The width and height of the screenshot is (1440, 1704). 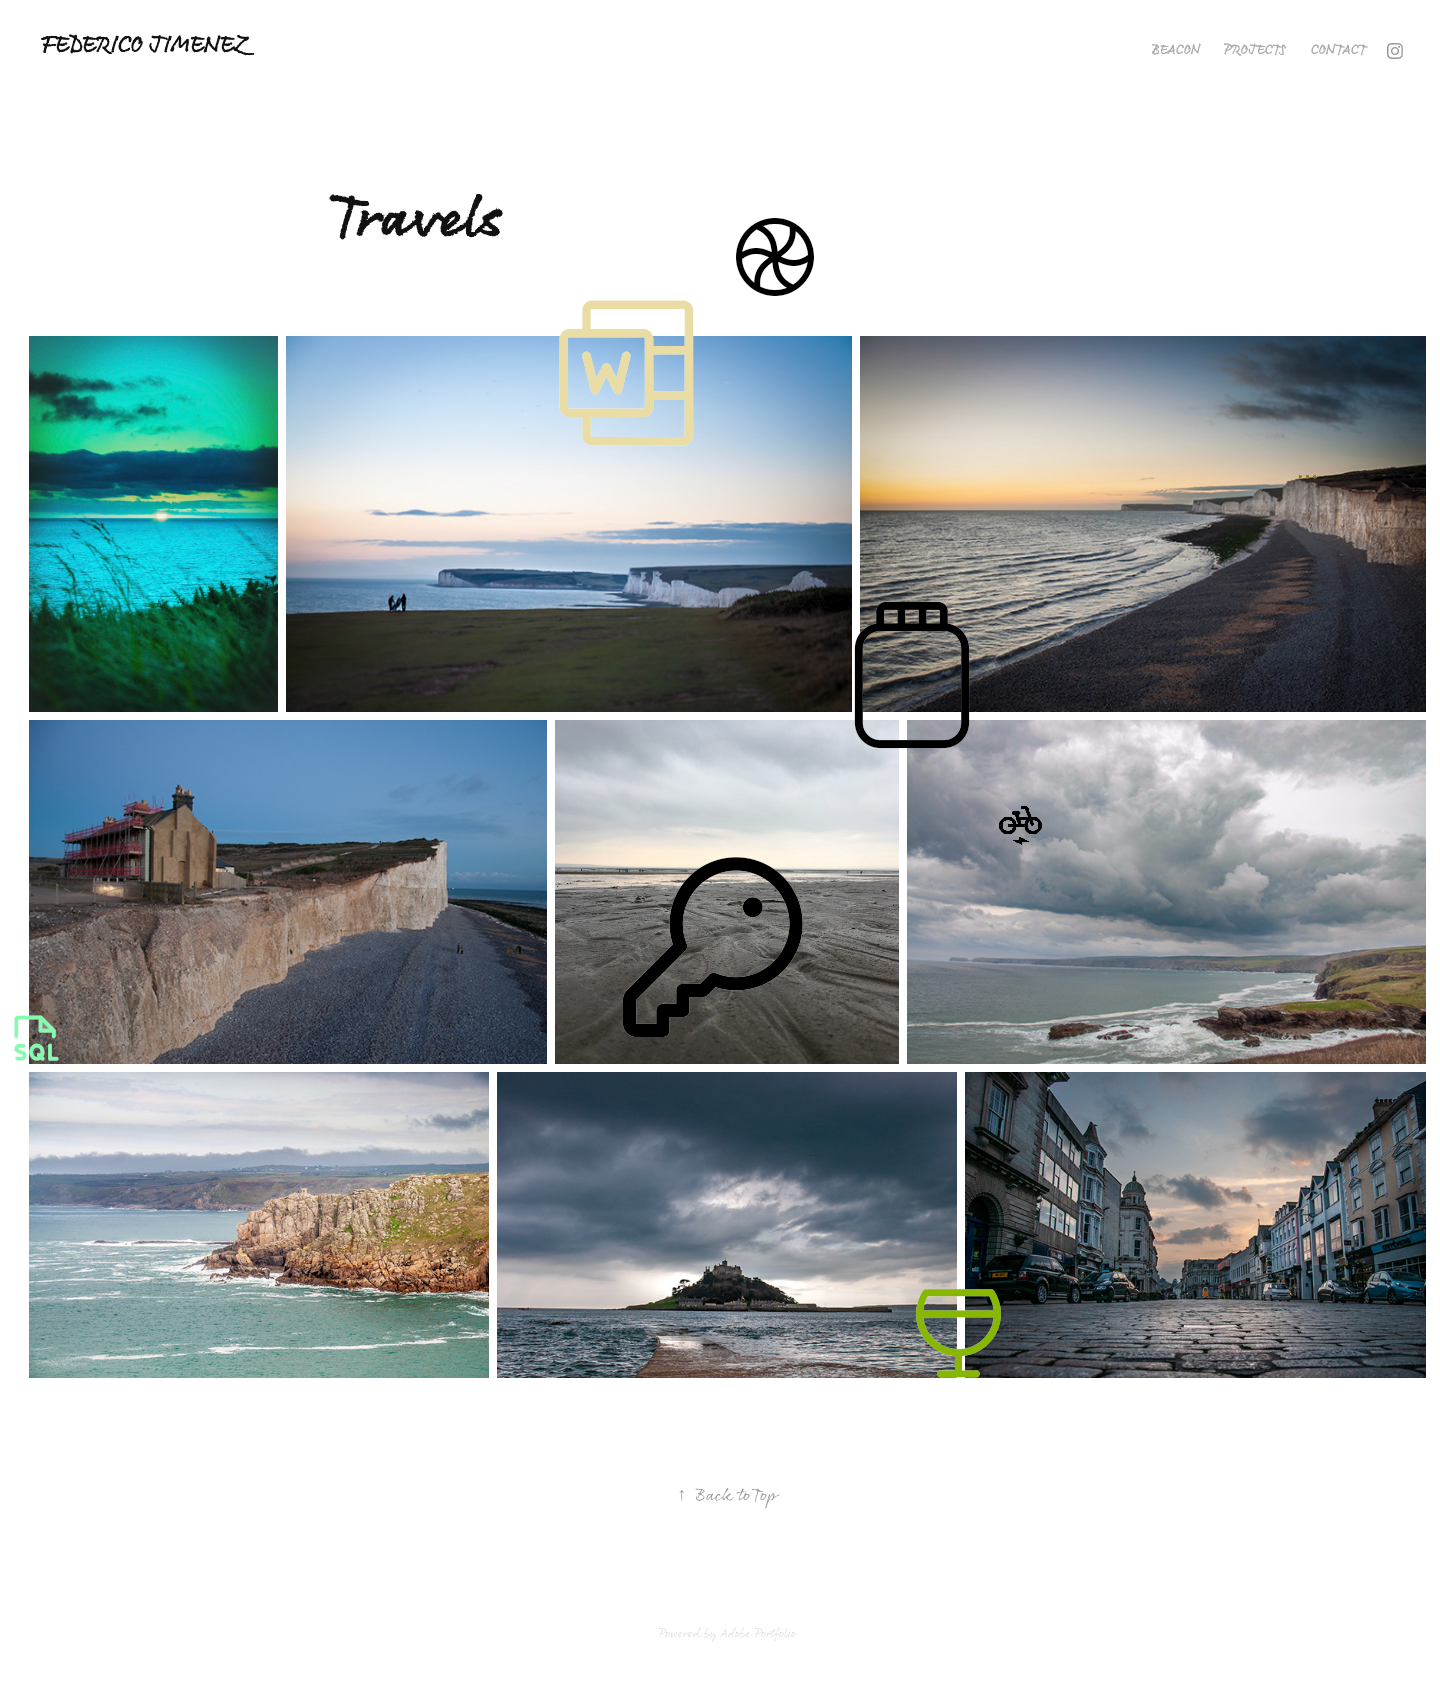 I want to click on store or save items to a collection, so click(x=912, y=675).